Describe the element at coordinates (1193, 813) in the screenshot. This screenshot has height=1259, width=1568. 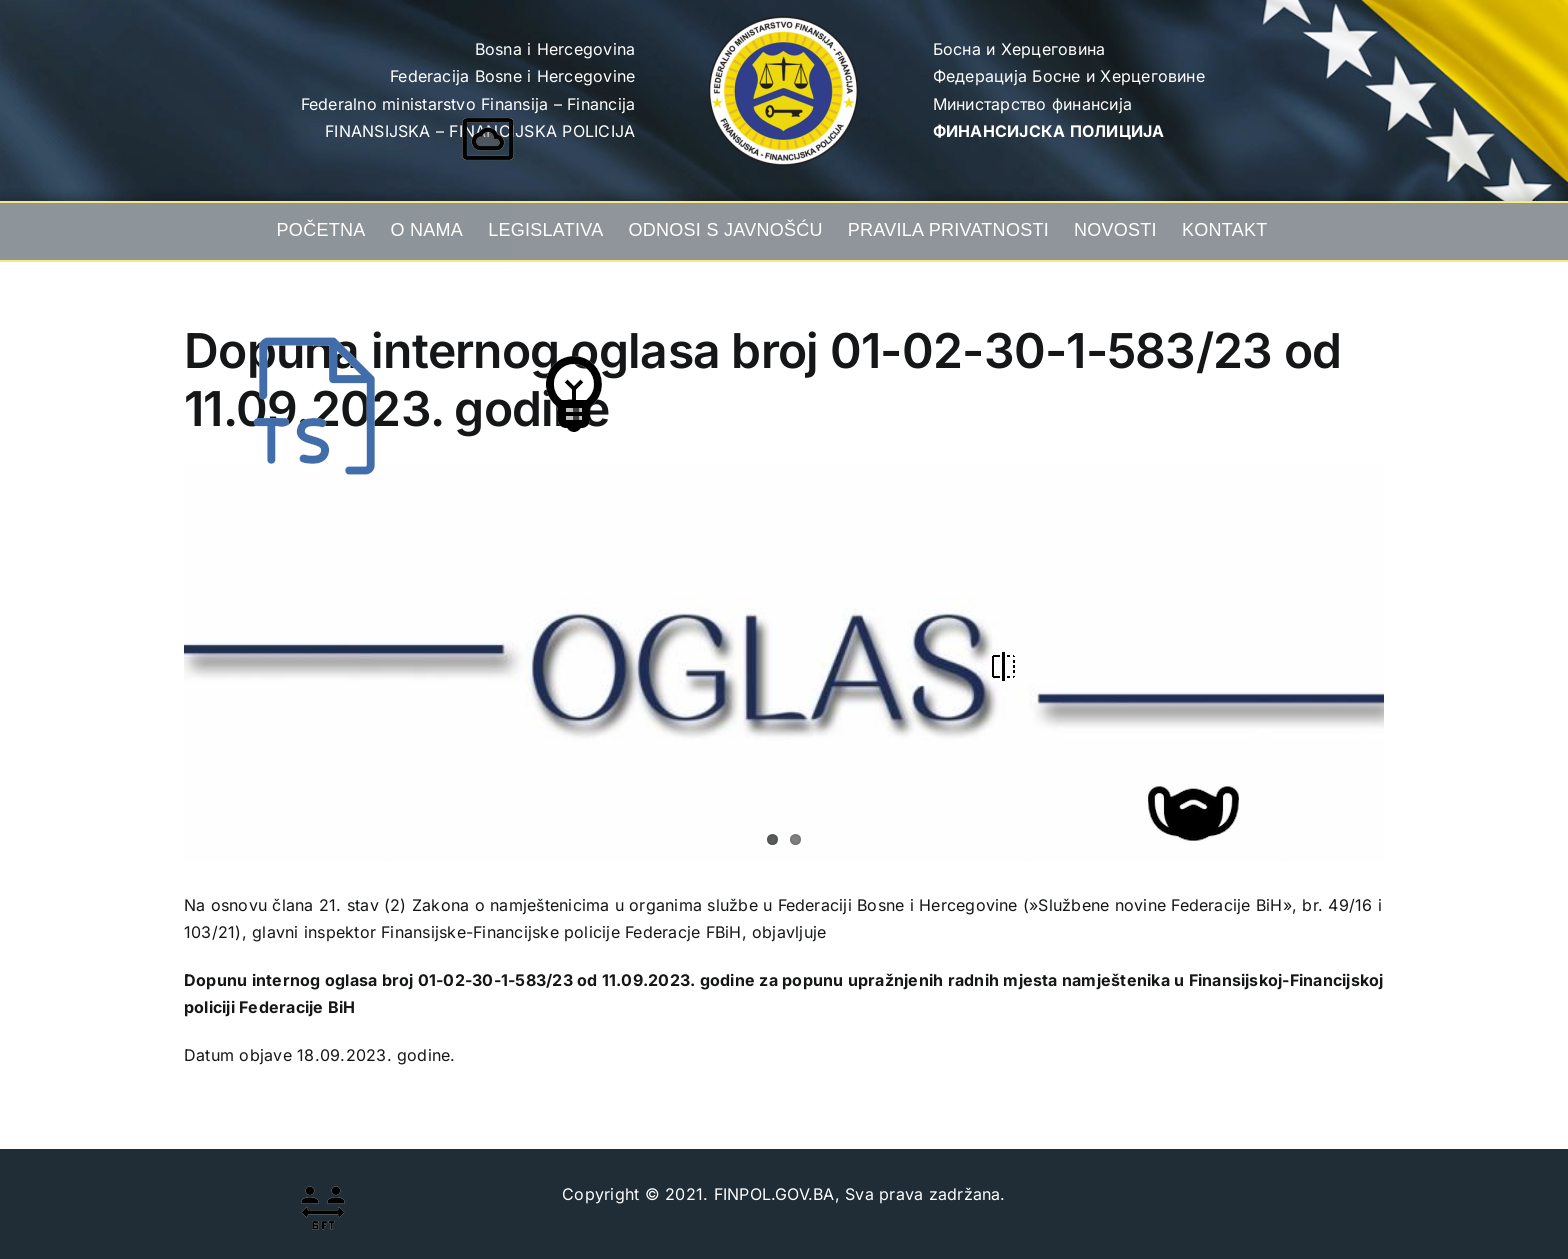
I see `indicates mask required or health safety guidelines` at that location.